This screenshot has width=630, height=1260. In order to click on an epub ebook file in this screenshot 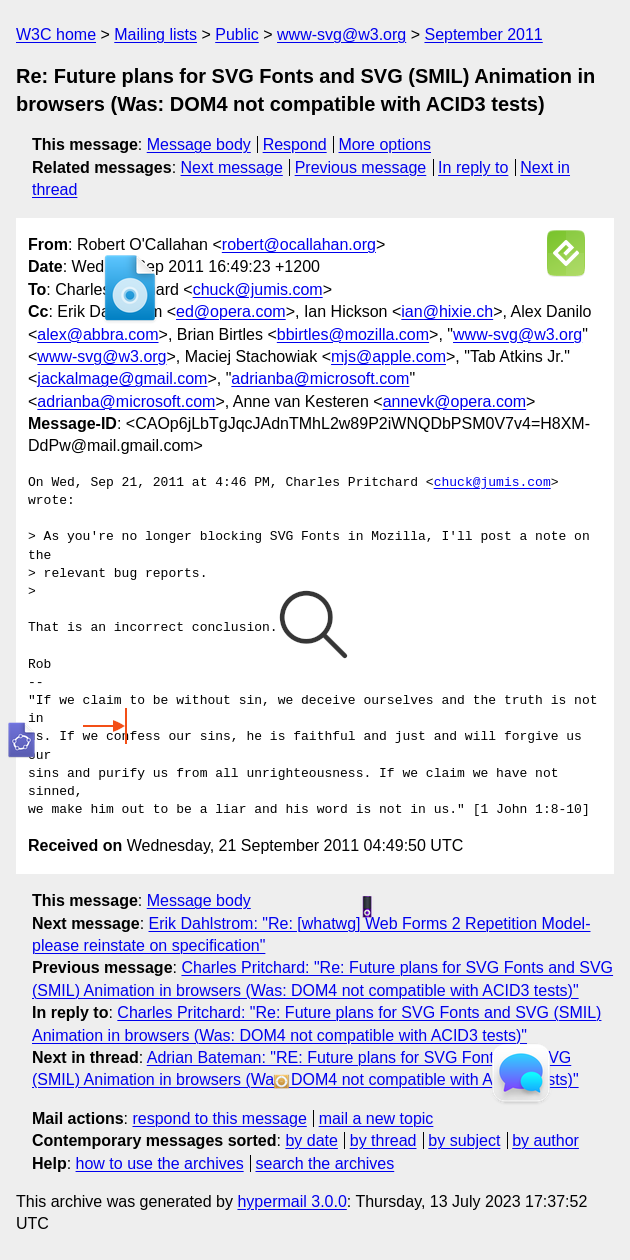, I will do `click(566, 253)`.